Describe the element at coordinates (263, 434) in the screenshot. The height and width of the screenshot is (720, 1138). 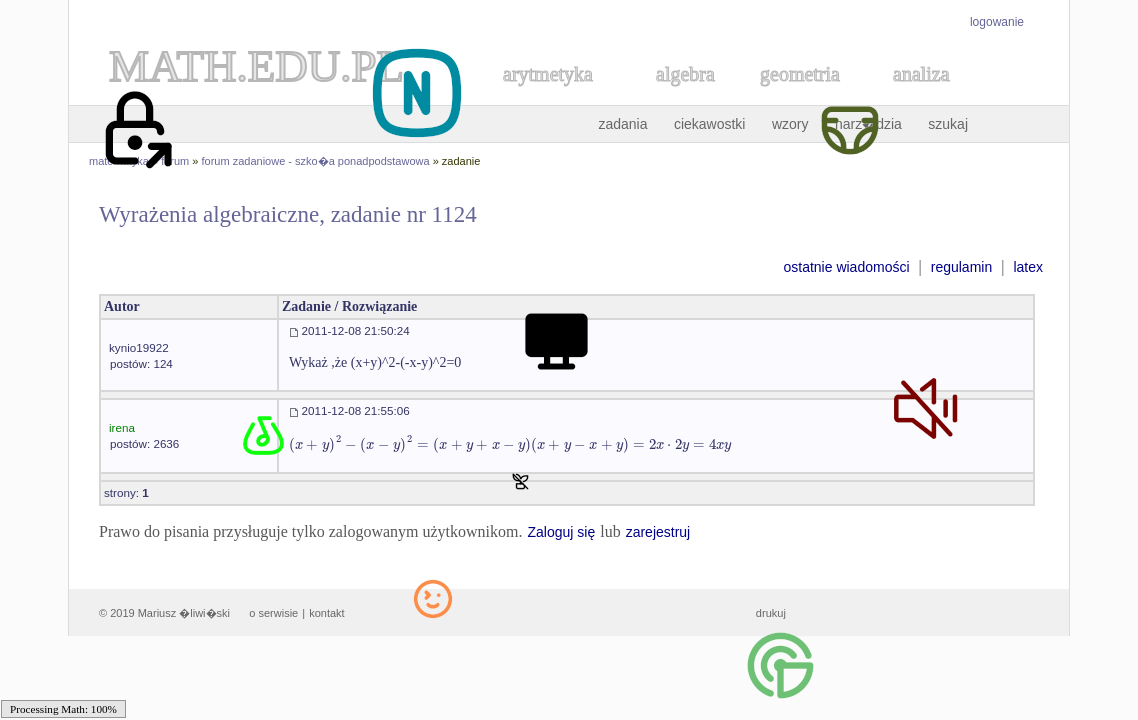
I see `open bandlab music creation app` at that location.